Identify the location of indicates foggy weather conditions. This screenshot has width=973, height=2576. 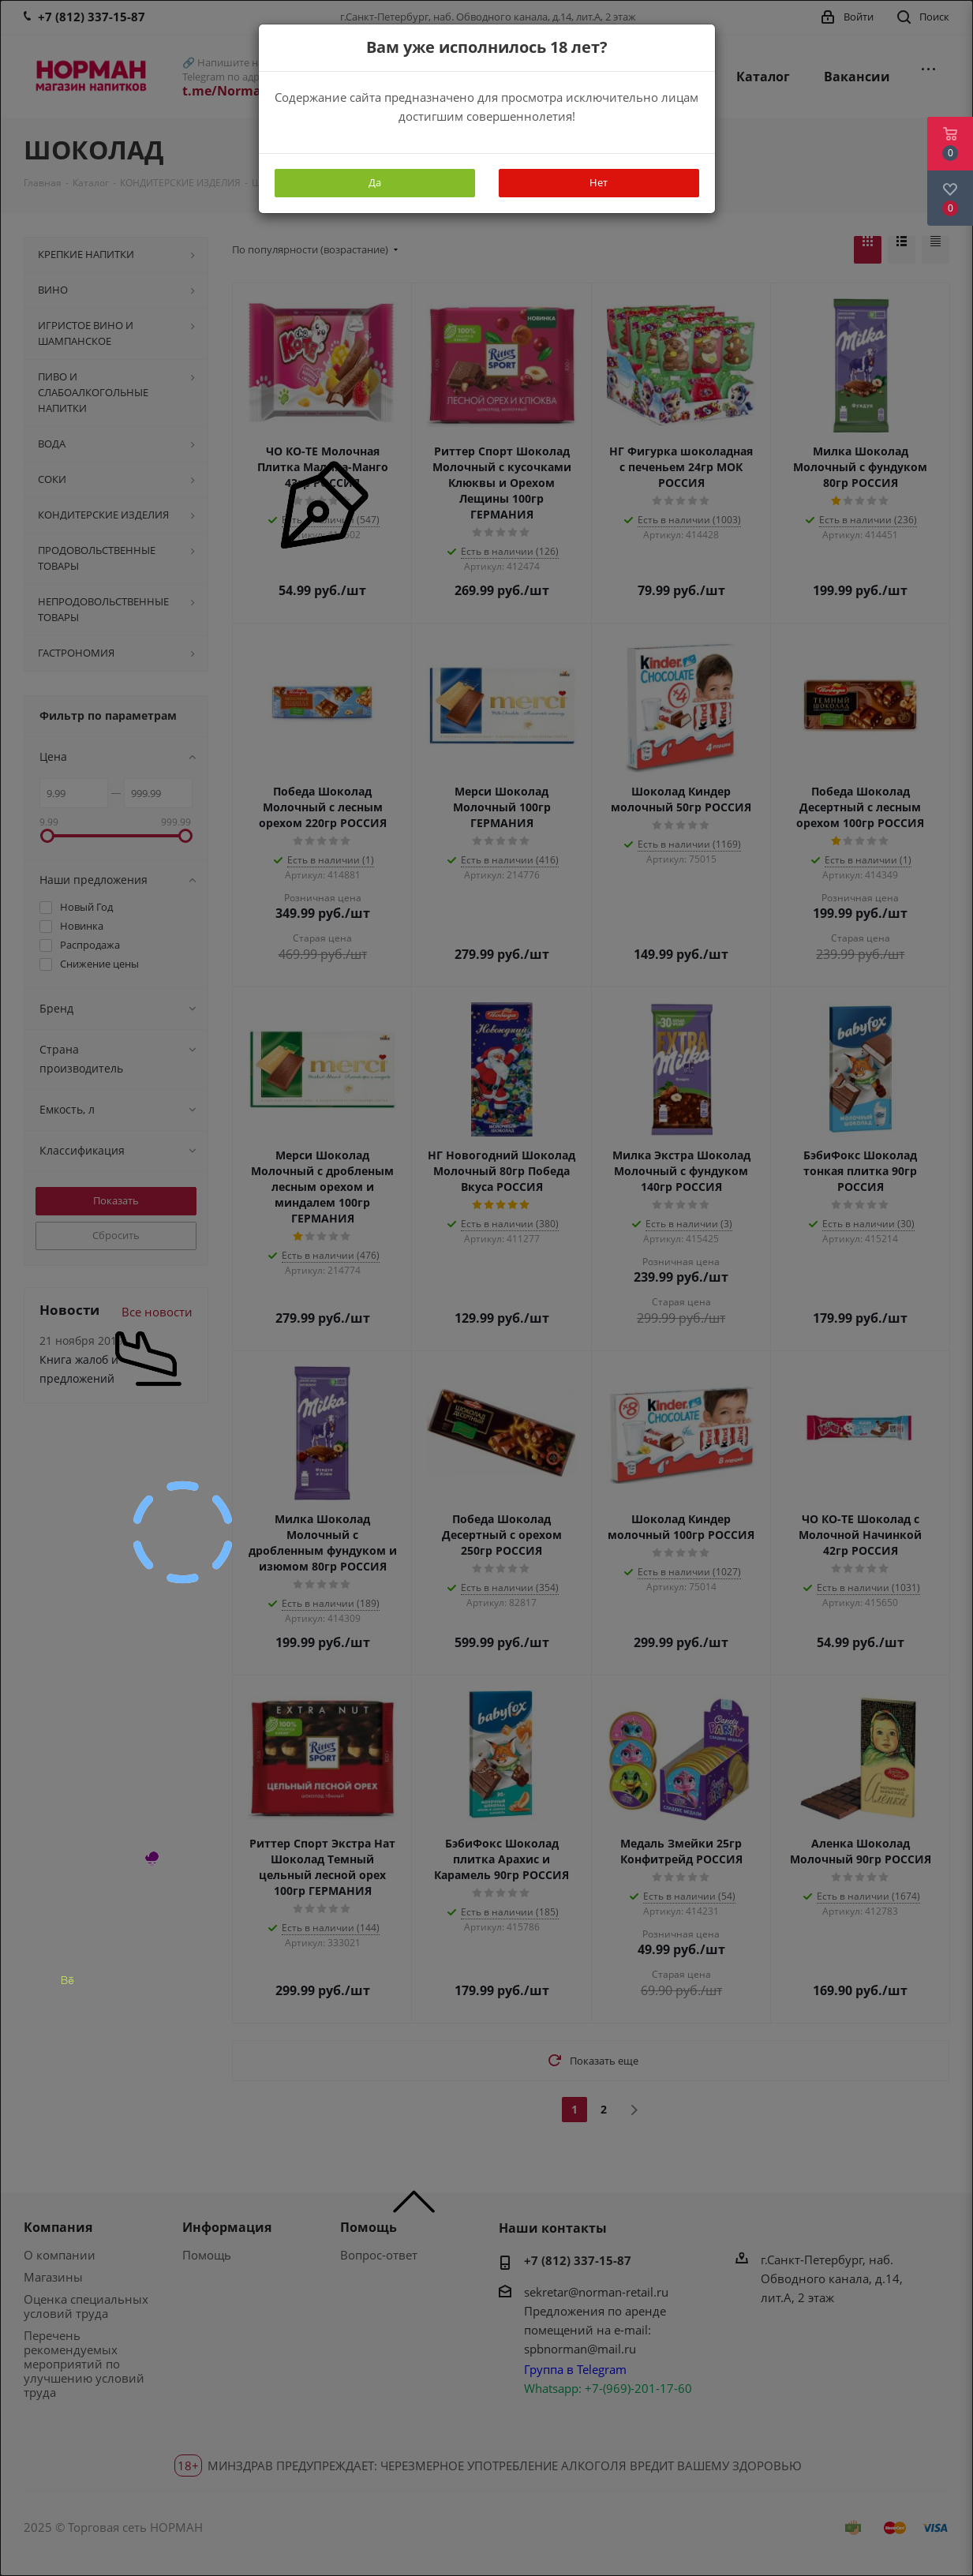
(152, 1858).